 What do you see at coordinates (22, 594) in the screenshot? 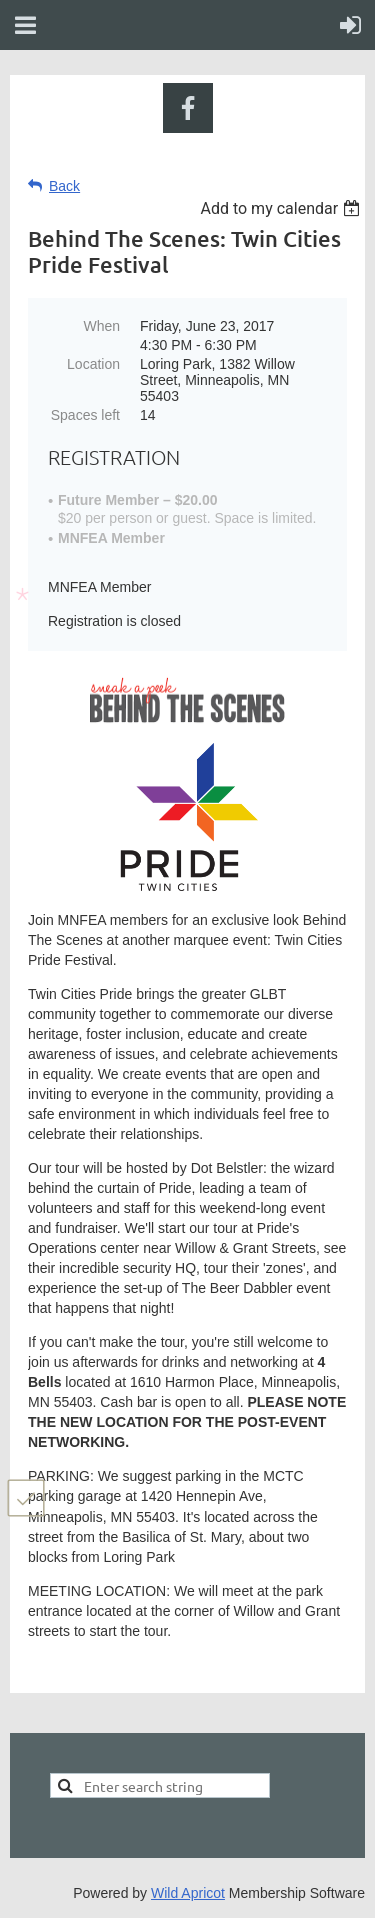
I see `indicates a required field in a form` at bounding box center [22, 594].